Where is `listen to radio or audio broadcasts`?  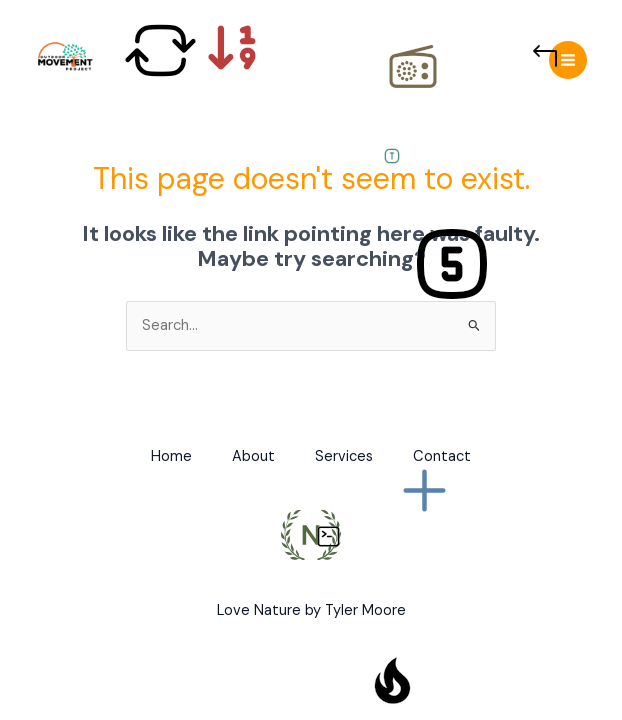 listen to radio or audio broadcasts is located at coordinates (413, 66).